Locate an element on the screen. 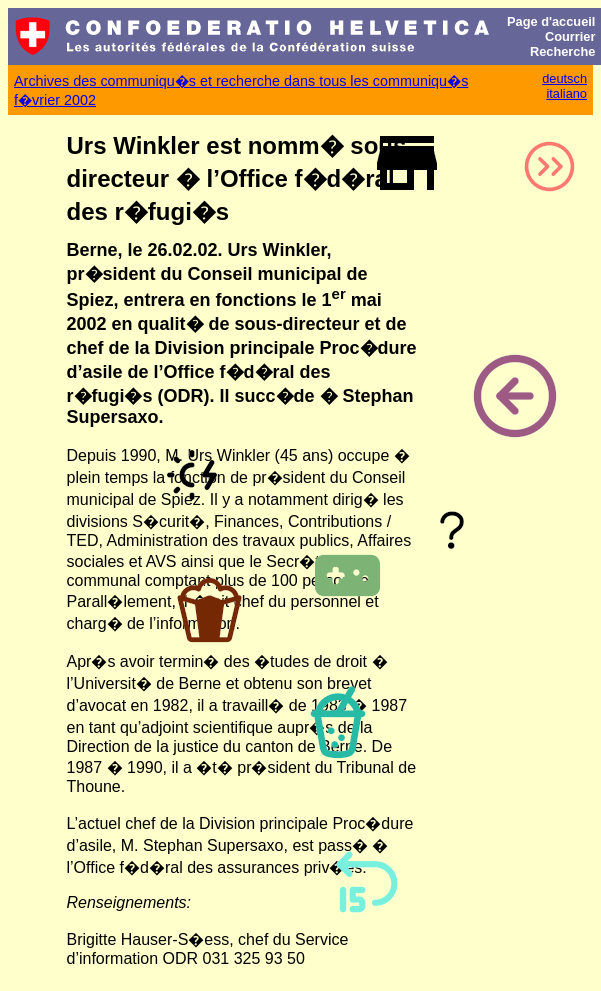 The width and height of the screenshot is (601, 991). solar power or solar energy settings is located at coordinates (192, 475).